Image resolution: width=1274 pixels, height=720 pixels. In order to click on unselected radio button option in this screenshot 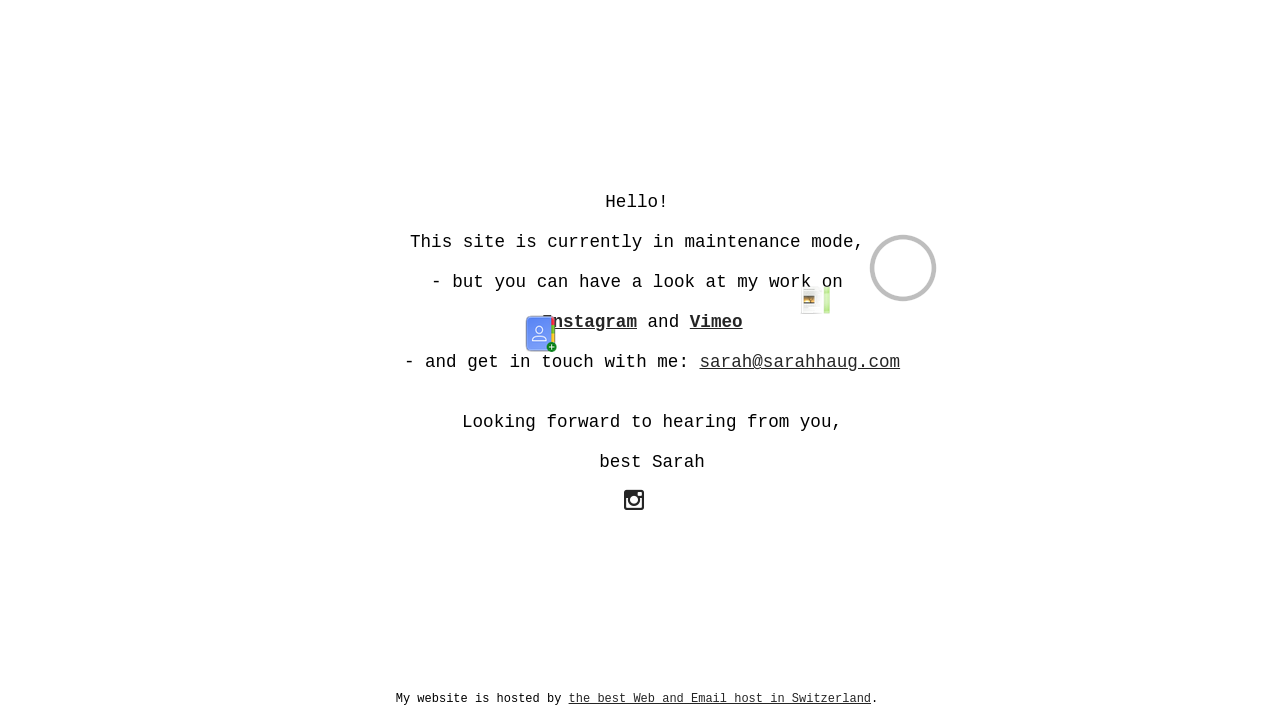, I will do `click(903, 268)`.